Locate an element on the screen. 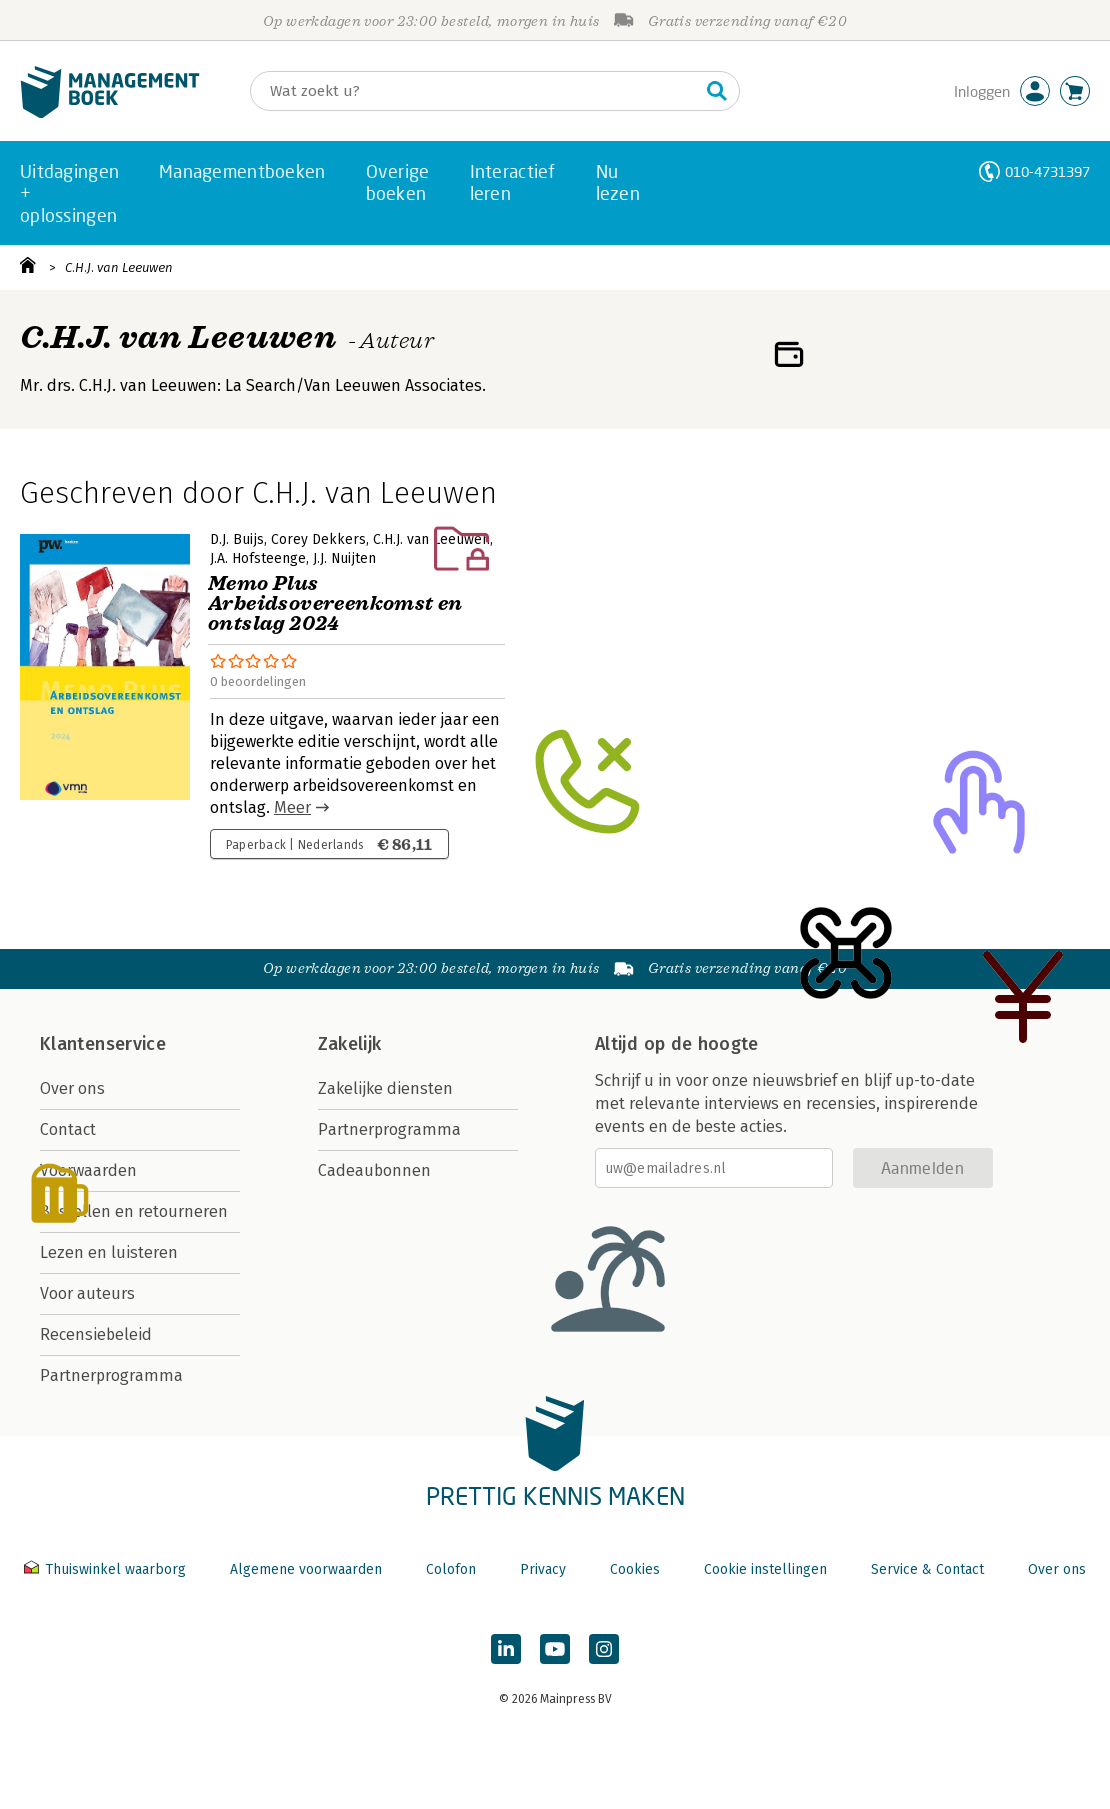 The width and height of the screenshot is (1110, 1809). tap to interact with this element is located at coordinates (979, 804).